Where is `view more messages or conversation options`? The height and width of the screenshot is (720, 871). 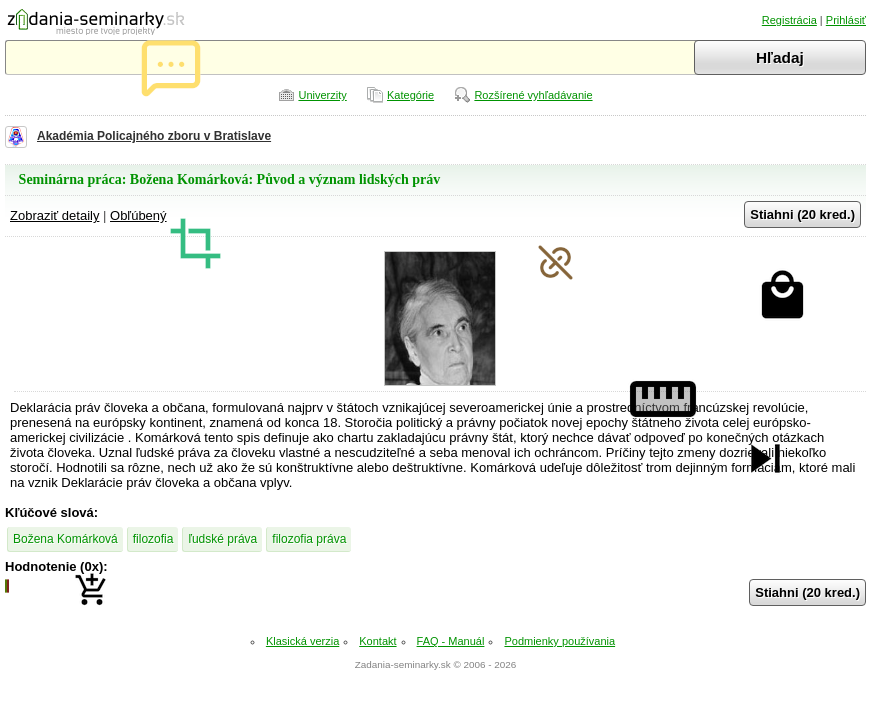
view more messages or conversation options is located at coordinates (171, 67).